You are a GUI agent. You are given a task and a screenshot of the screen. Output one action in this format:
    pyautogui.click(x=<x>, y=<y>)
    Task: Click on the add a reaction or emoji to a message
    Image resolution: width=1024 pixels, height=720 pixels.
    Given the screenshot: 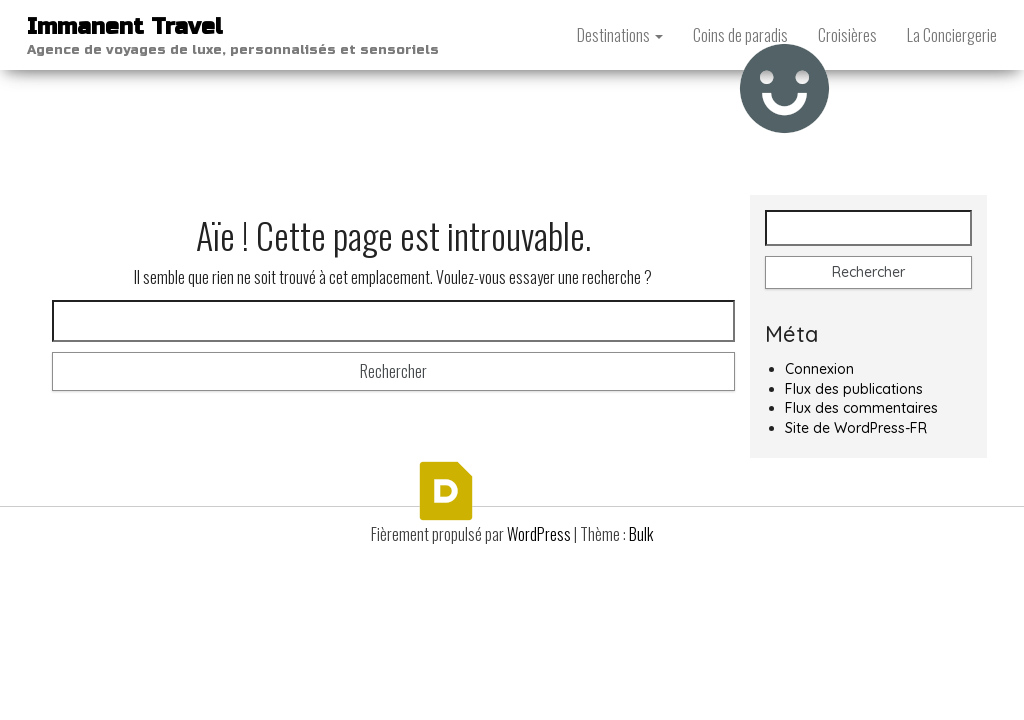 What is the action you would take?
    pyautogui.click(x=784, y=88)
    